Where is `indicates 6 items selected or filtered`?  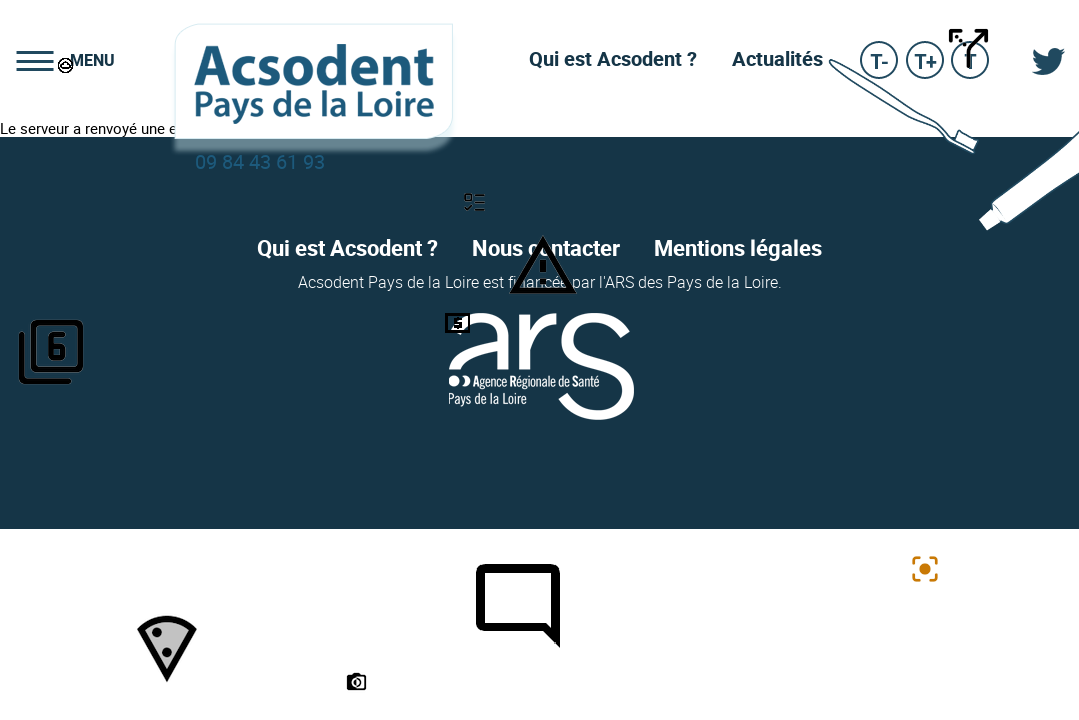
indicates 6 items selected or filtered is located at coordinates (51, 352).